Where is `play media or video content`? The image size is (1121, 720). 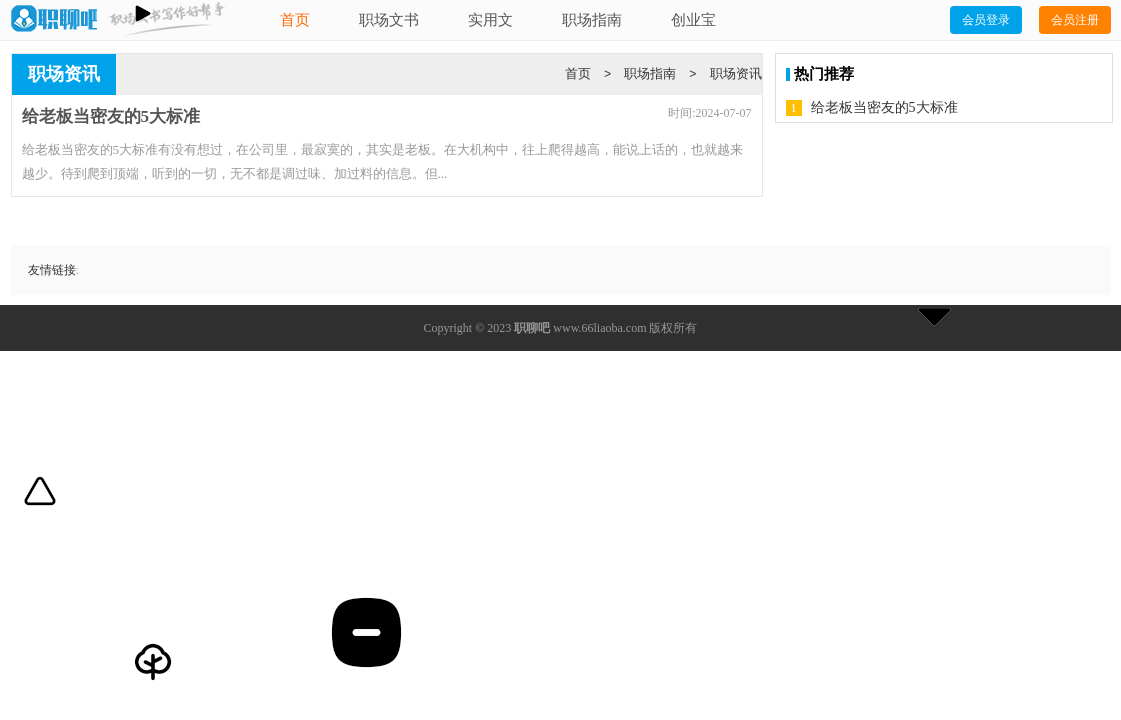
play media or video content is located at coordinates (142, 13).